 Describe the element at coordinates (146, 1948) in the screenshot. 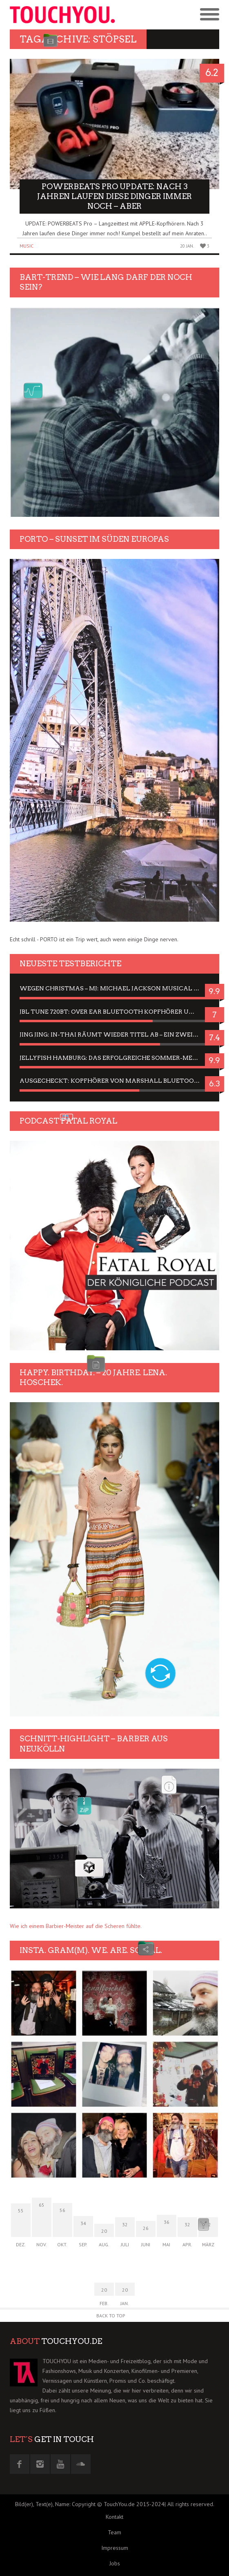

I see `access your public shared folder` at that location.